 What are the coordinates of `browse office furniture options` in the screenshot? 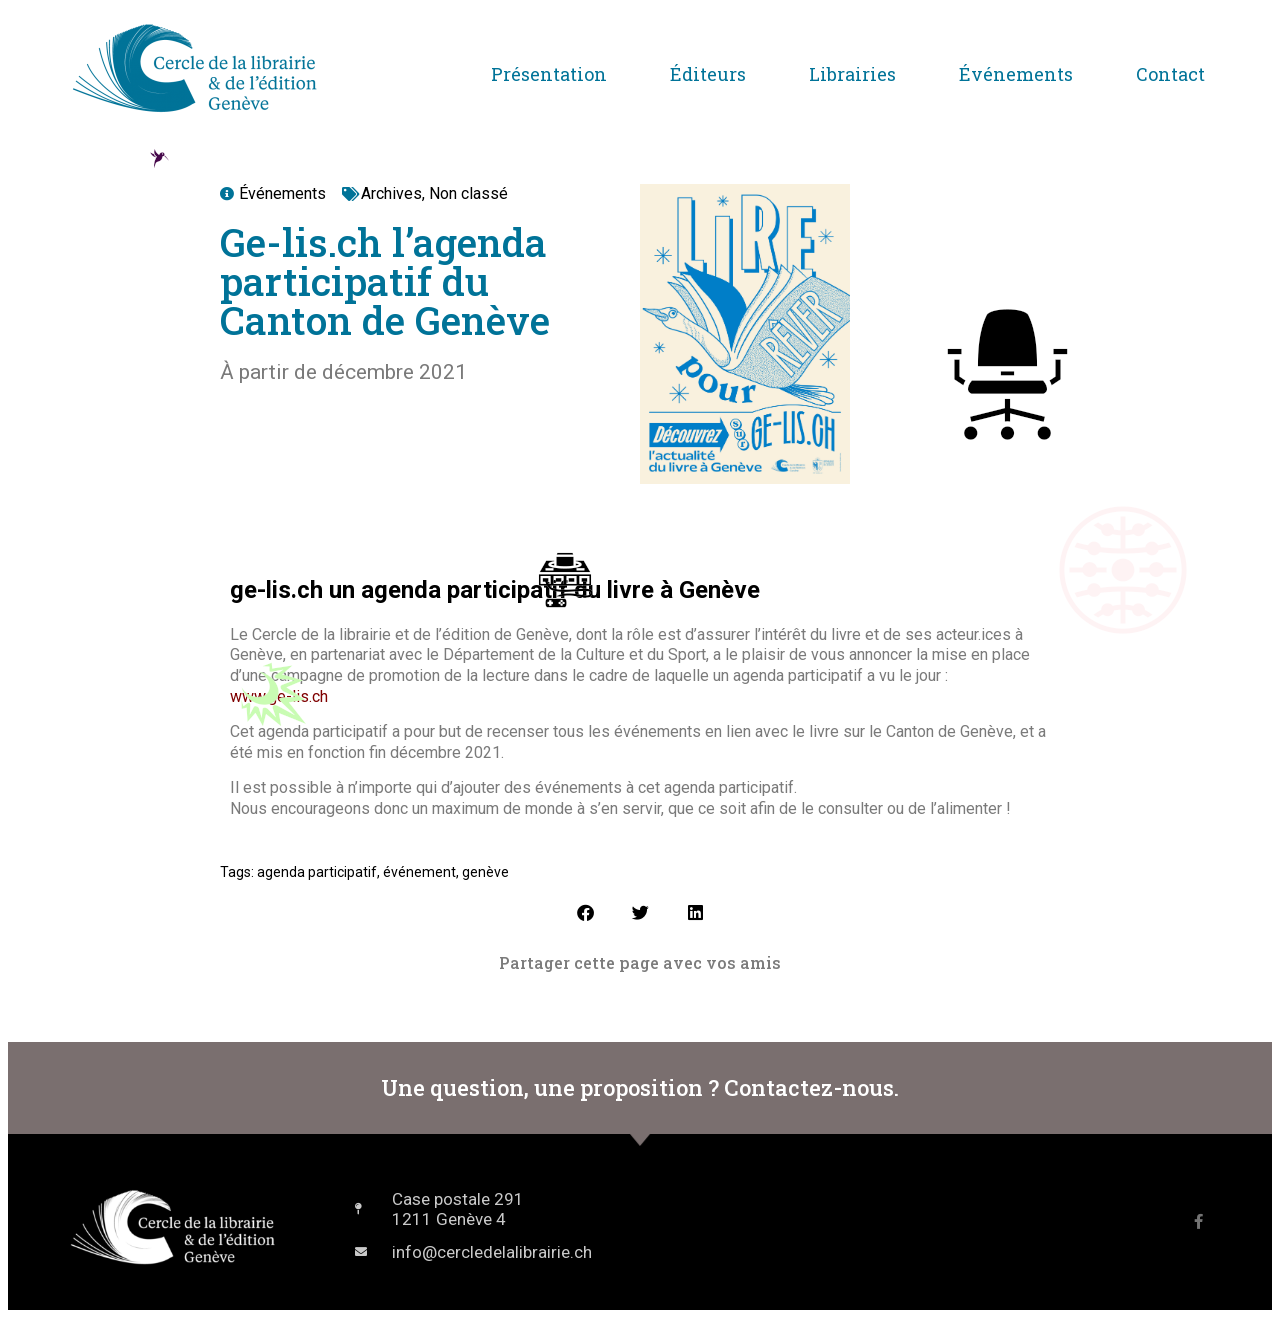 It's located at (1007, 374).